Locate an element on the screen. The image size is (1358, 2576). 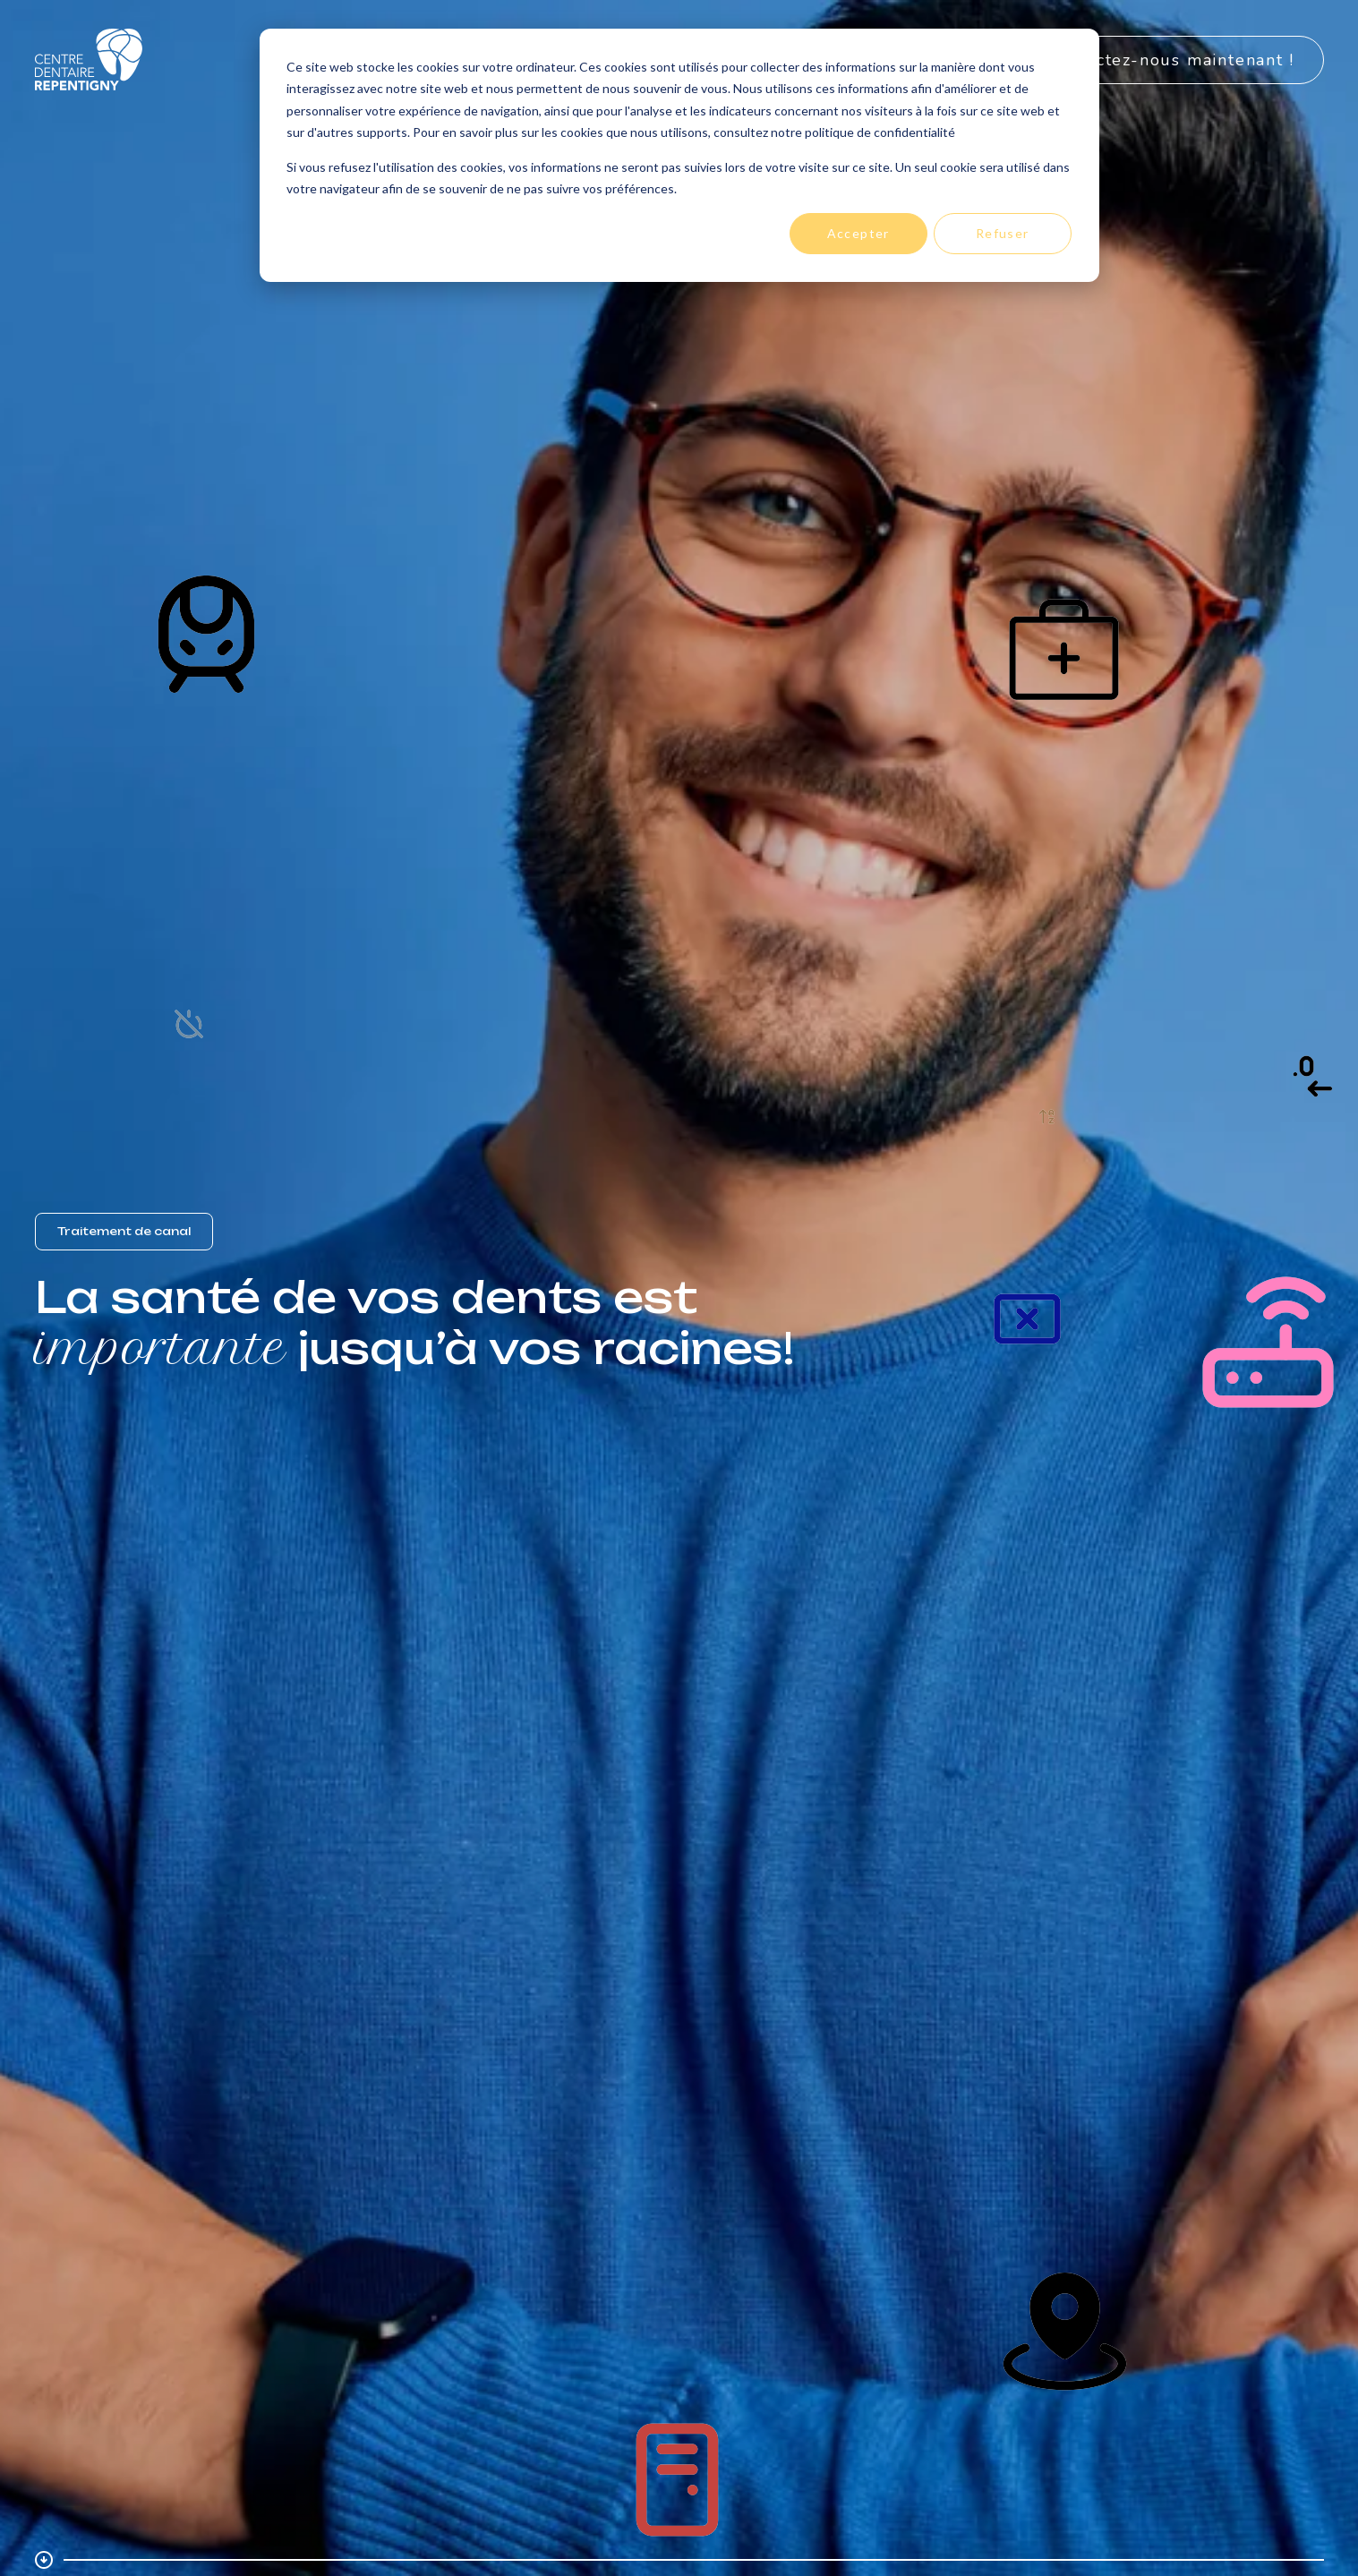
access first aid or medical resources is located at coordinates (1063, 653).